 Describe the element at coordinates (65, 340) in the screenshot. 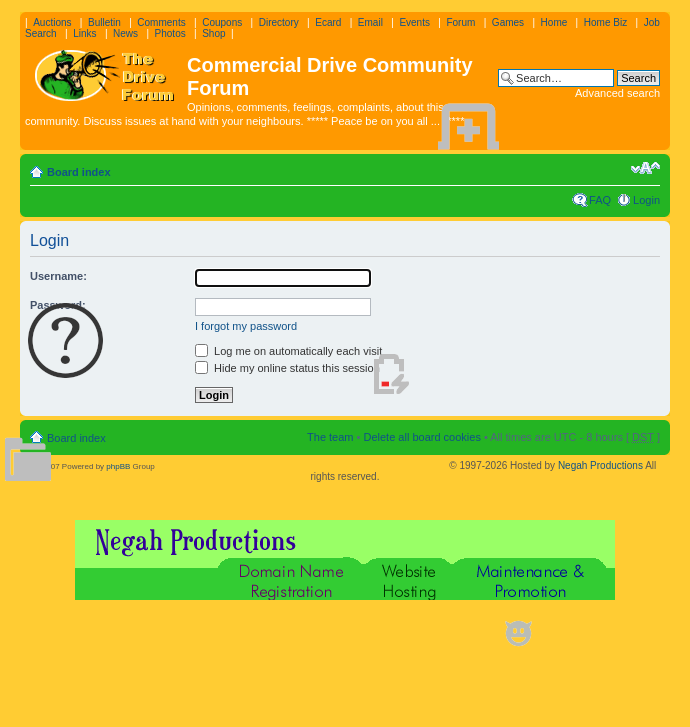

I see `access help or support resources` at that location.